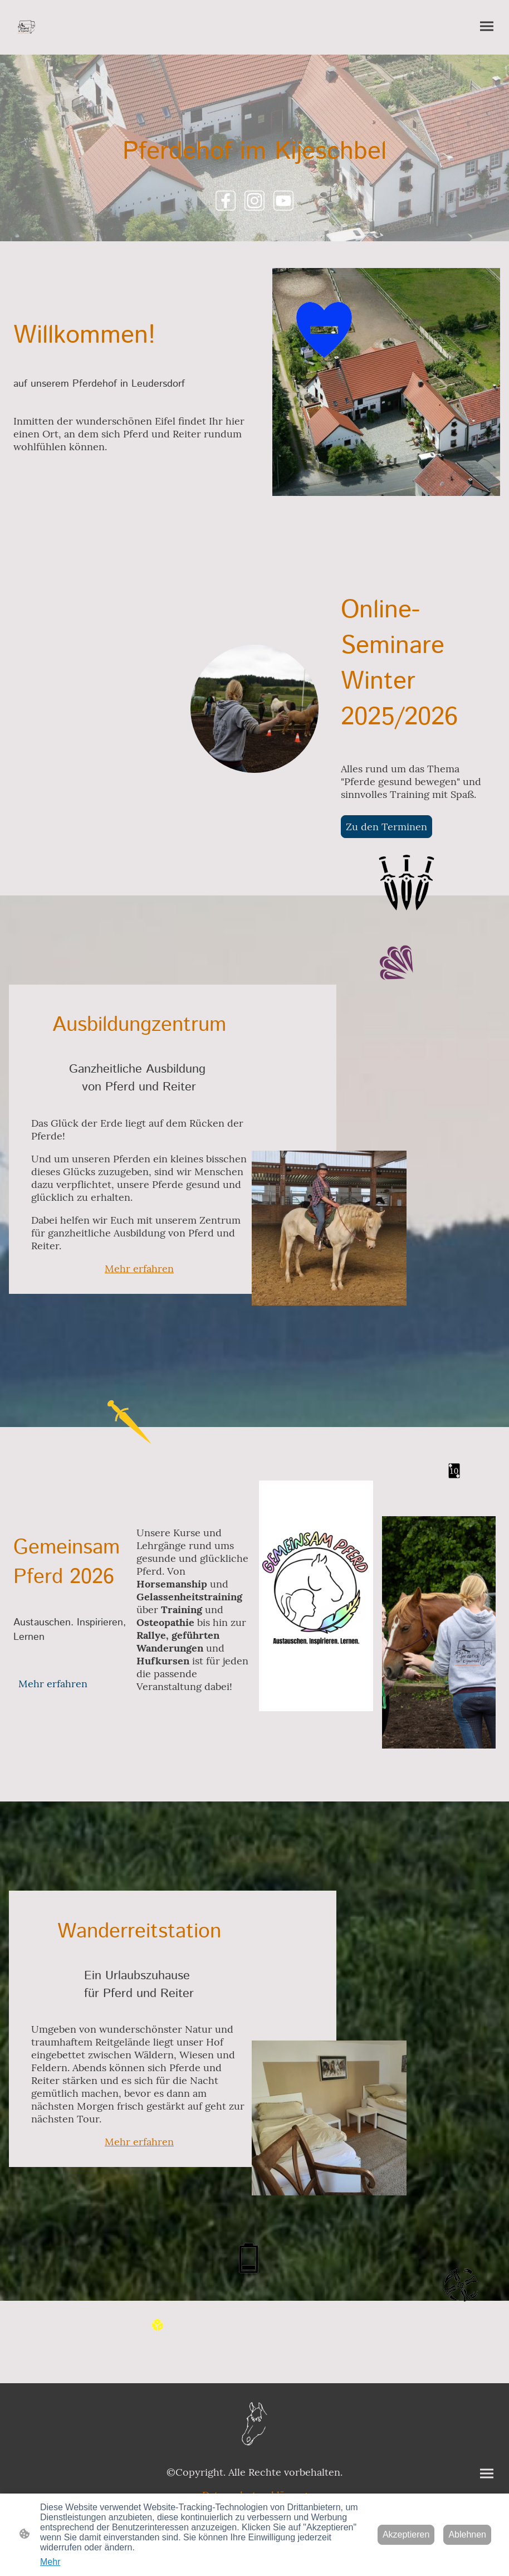 The image size is (509, 2576). I want to click on ten of spades playing card, so click(454, 1470).